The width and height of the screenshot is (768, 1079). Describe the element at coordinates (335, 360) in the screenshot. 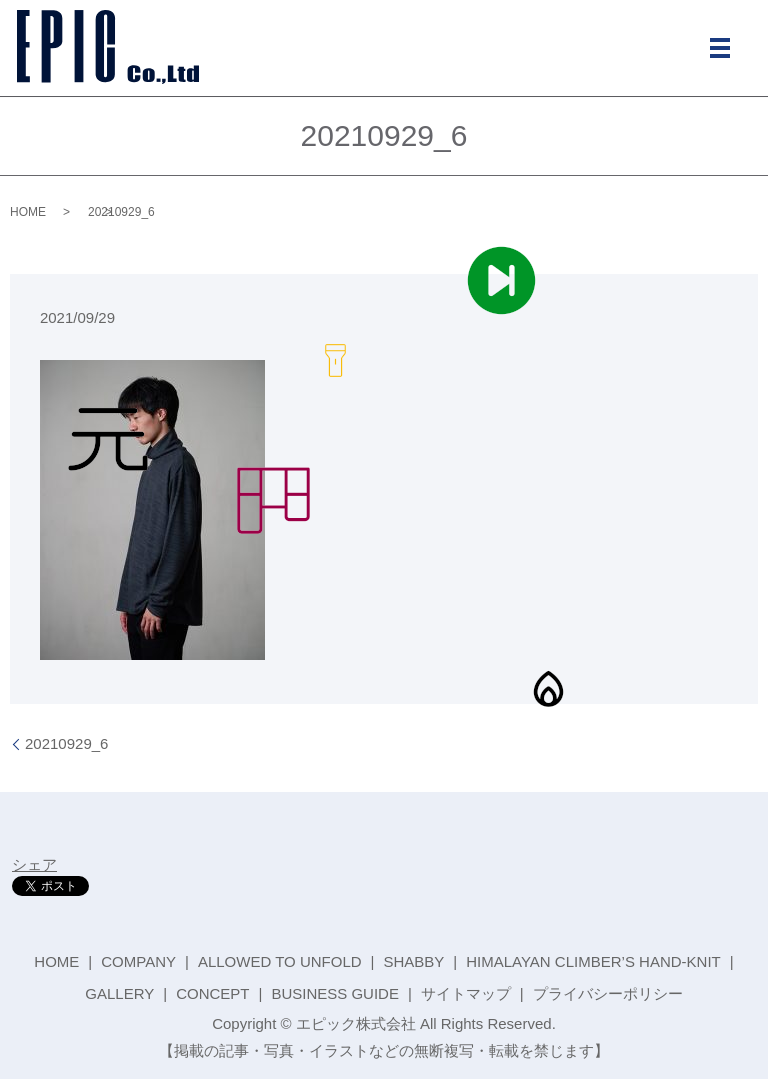

I see `toggle flashlight on or off` at that location.